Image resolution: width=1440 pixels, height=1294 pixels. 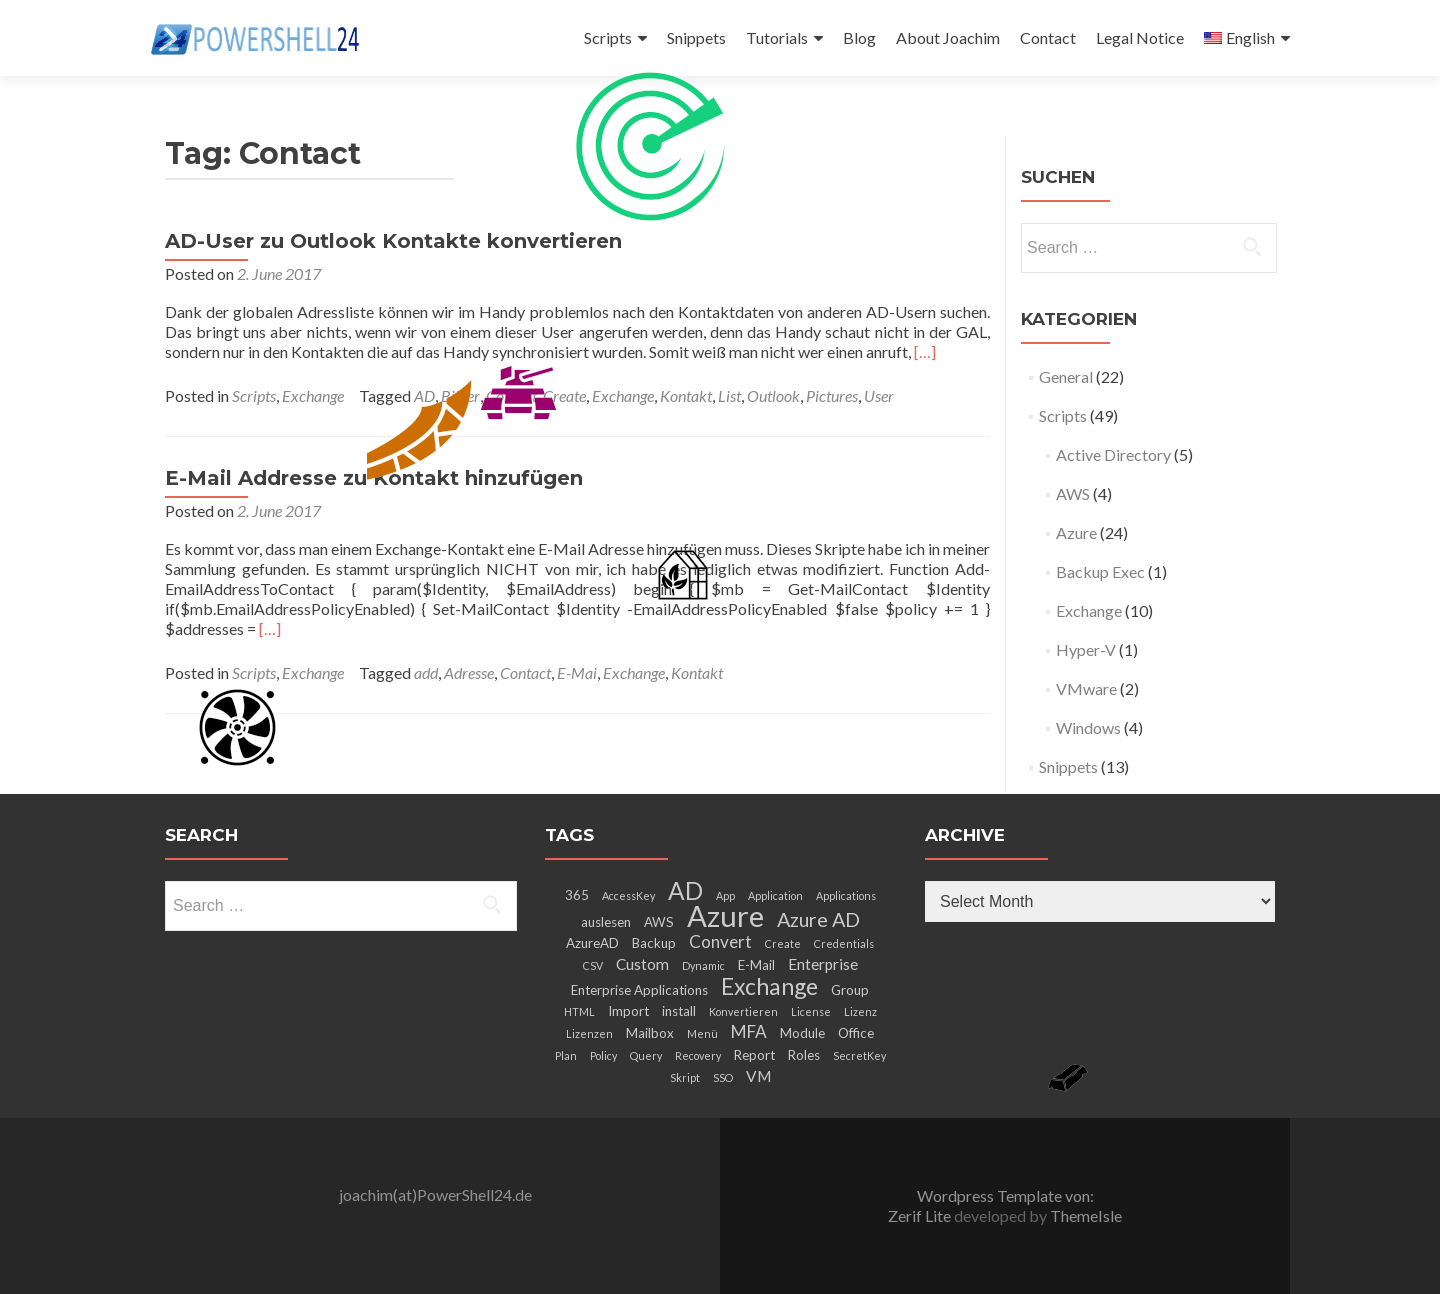 I want to click on indicates a broken or damaged weapon, so click(x=419, y=432).